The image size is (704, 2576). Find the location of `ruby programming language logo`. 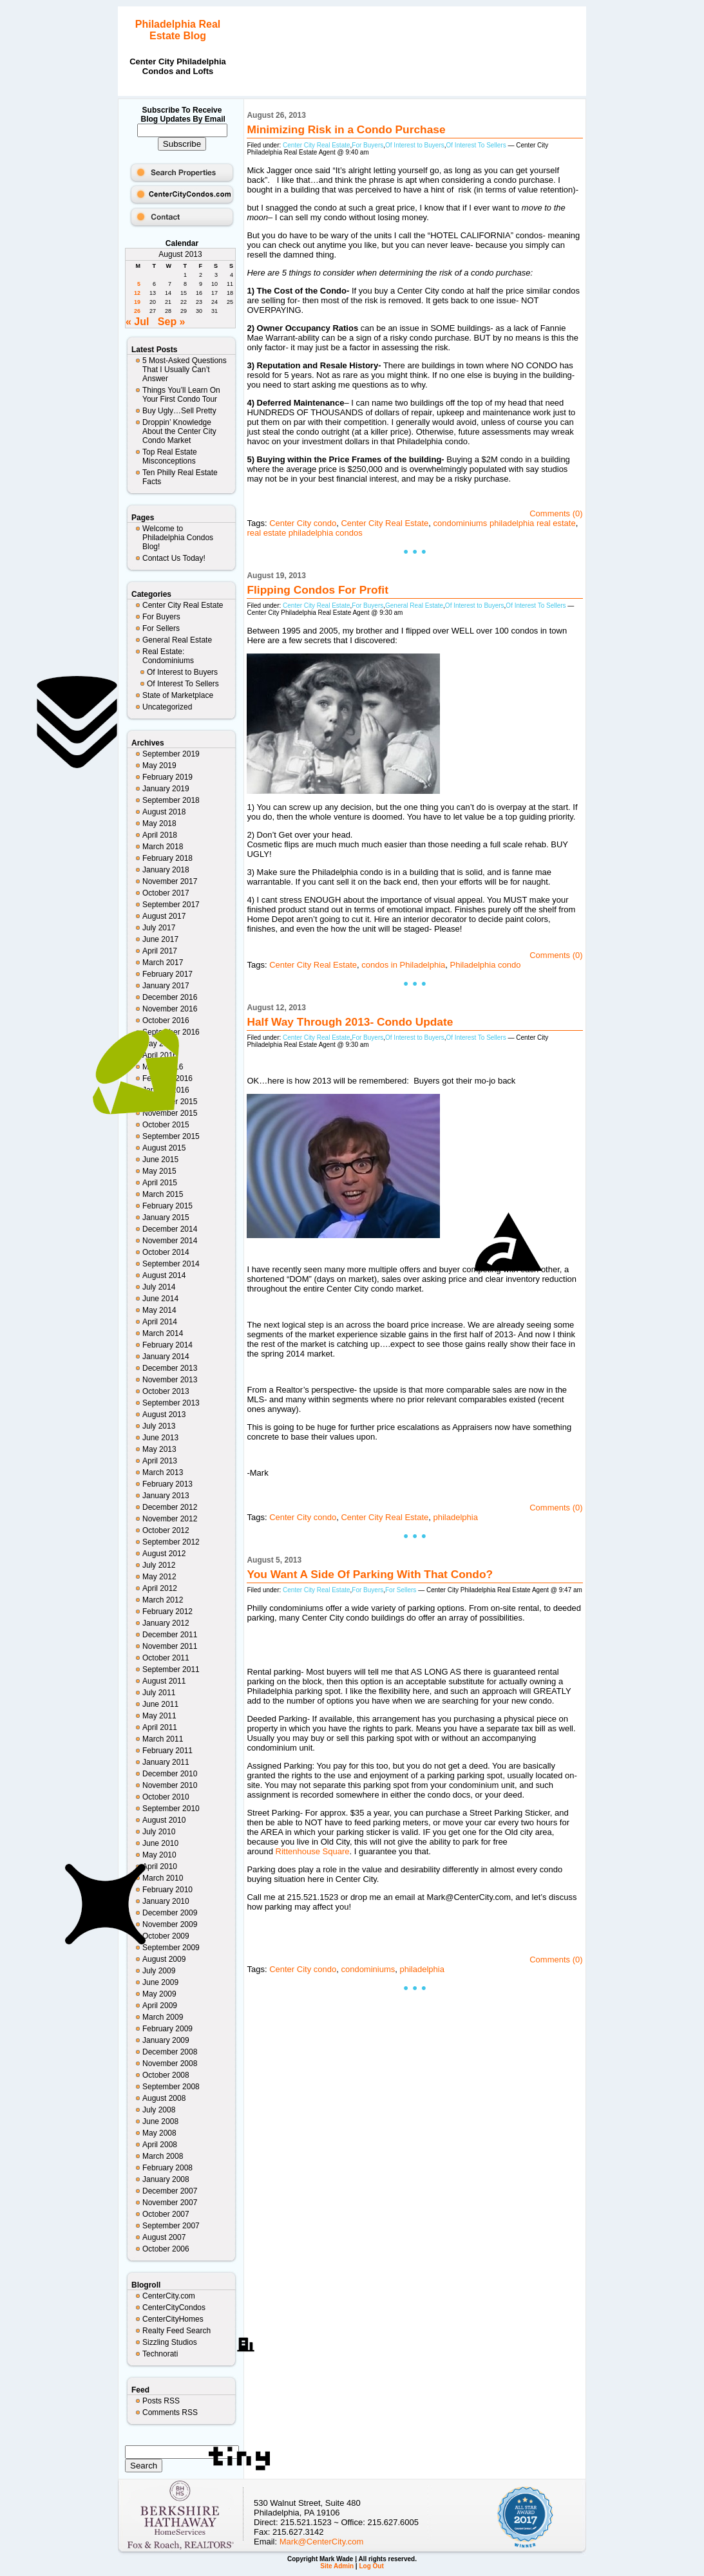

ruby programming language logo is located at coordinates (136, 1071).